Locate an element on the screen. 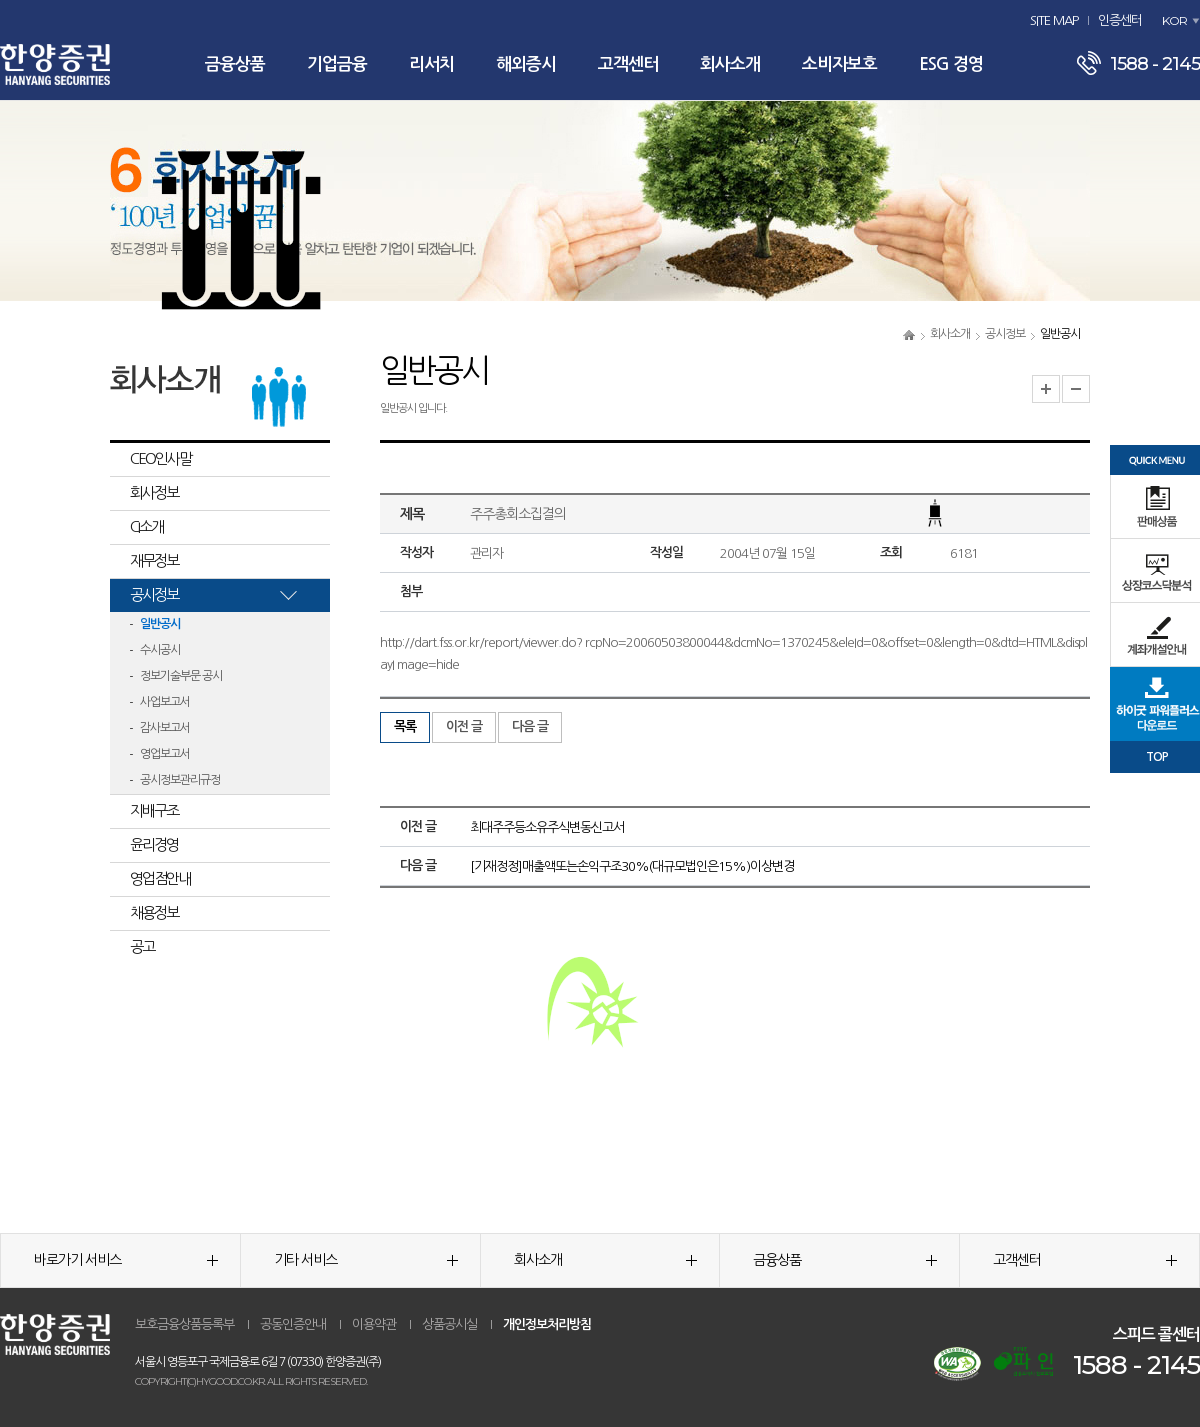 This screenshot has width=1200, height=1427. open drawing or painting tools is located at coordinates (935, 513).